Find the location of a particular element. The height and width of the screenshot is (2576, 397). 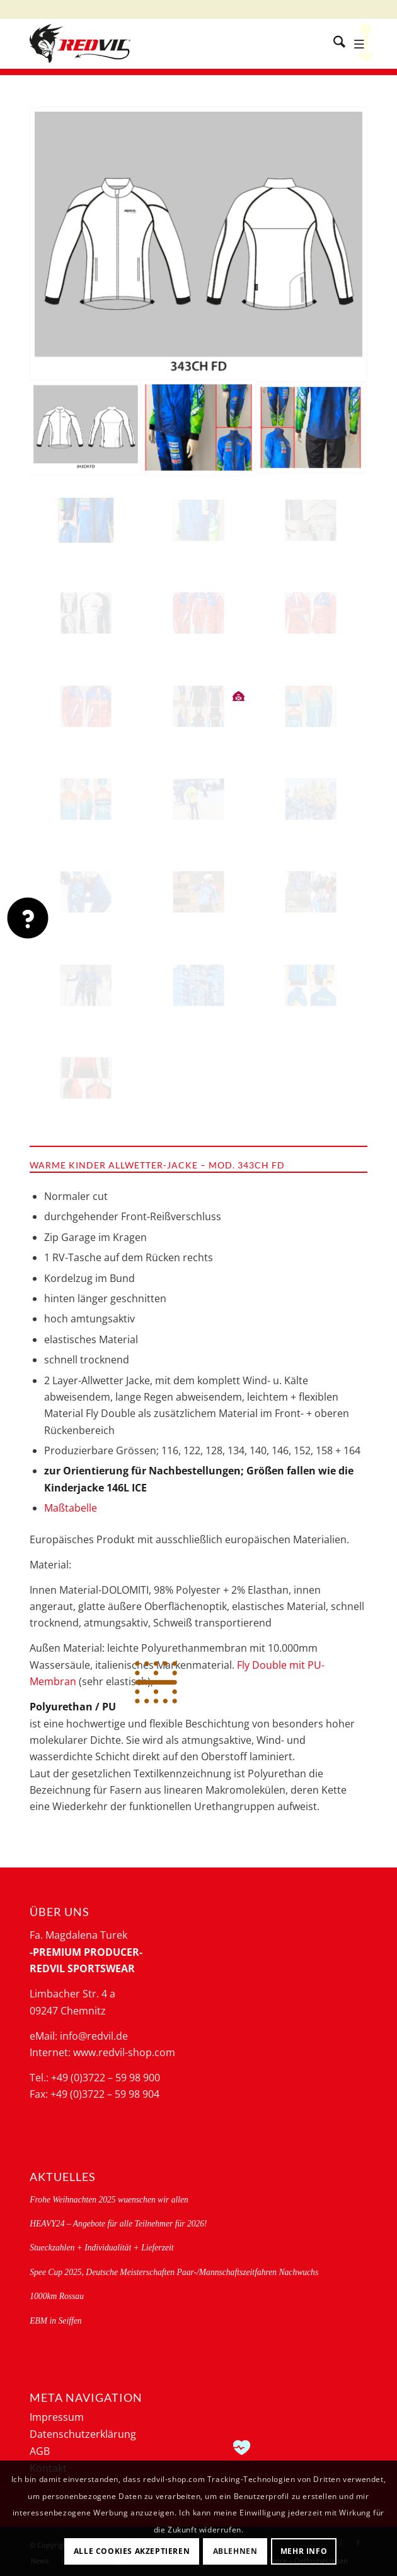

apply horizontal border to selected cells is located at coordinates (156, 1682).